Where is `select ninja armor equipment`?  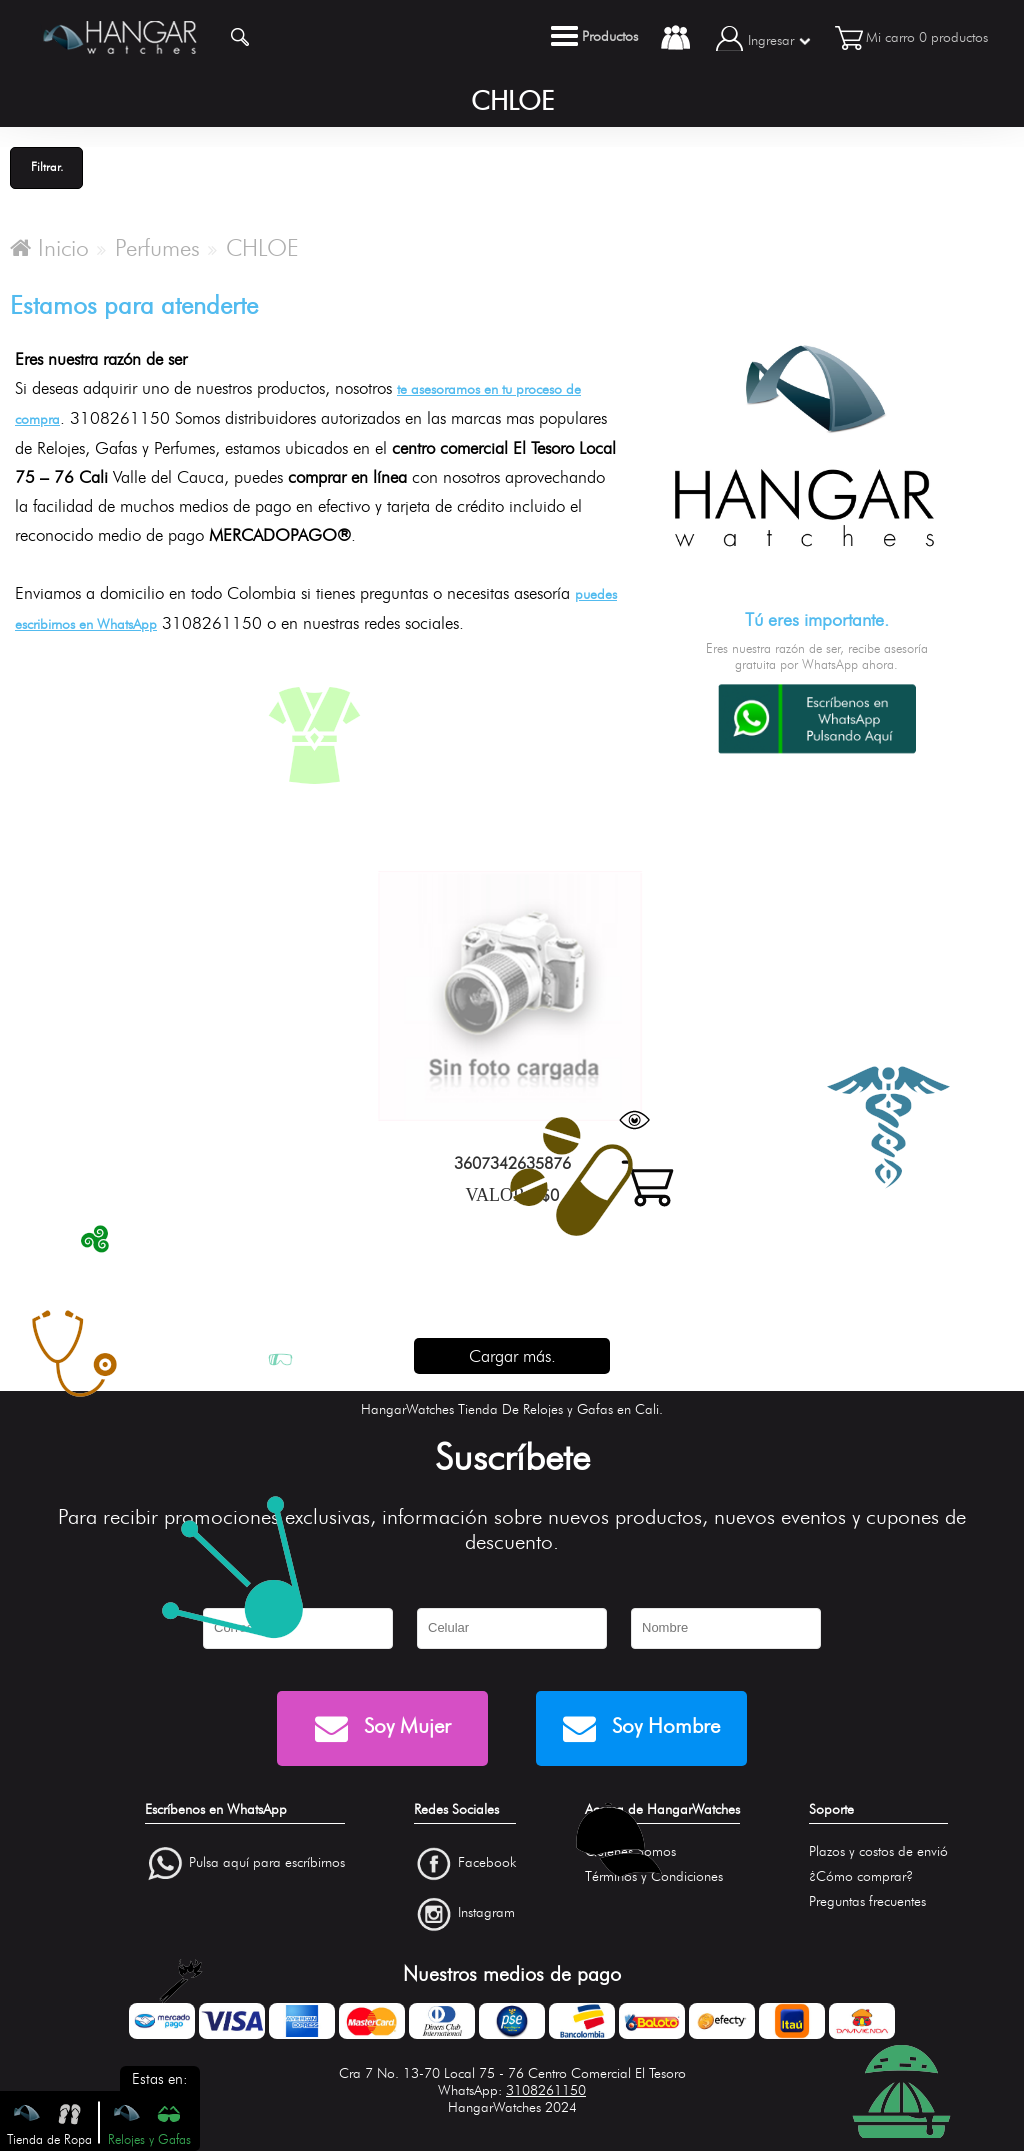
select ninja armor equipment is located at coordinates (314, 735).